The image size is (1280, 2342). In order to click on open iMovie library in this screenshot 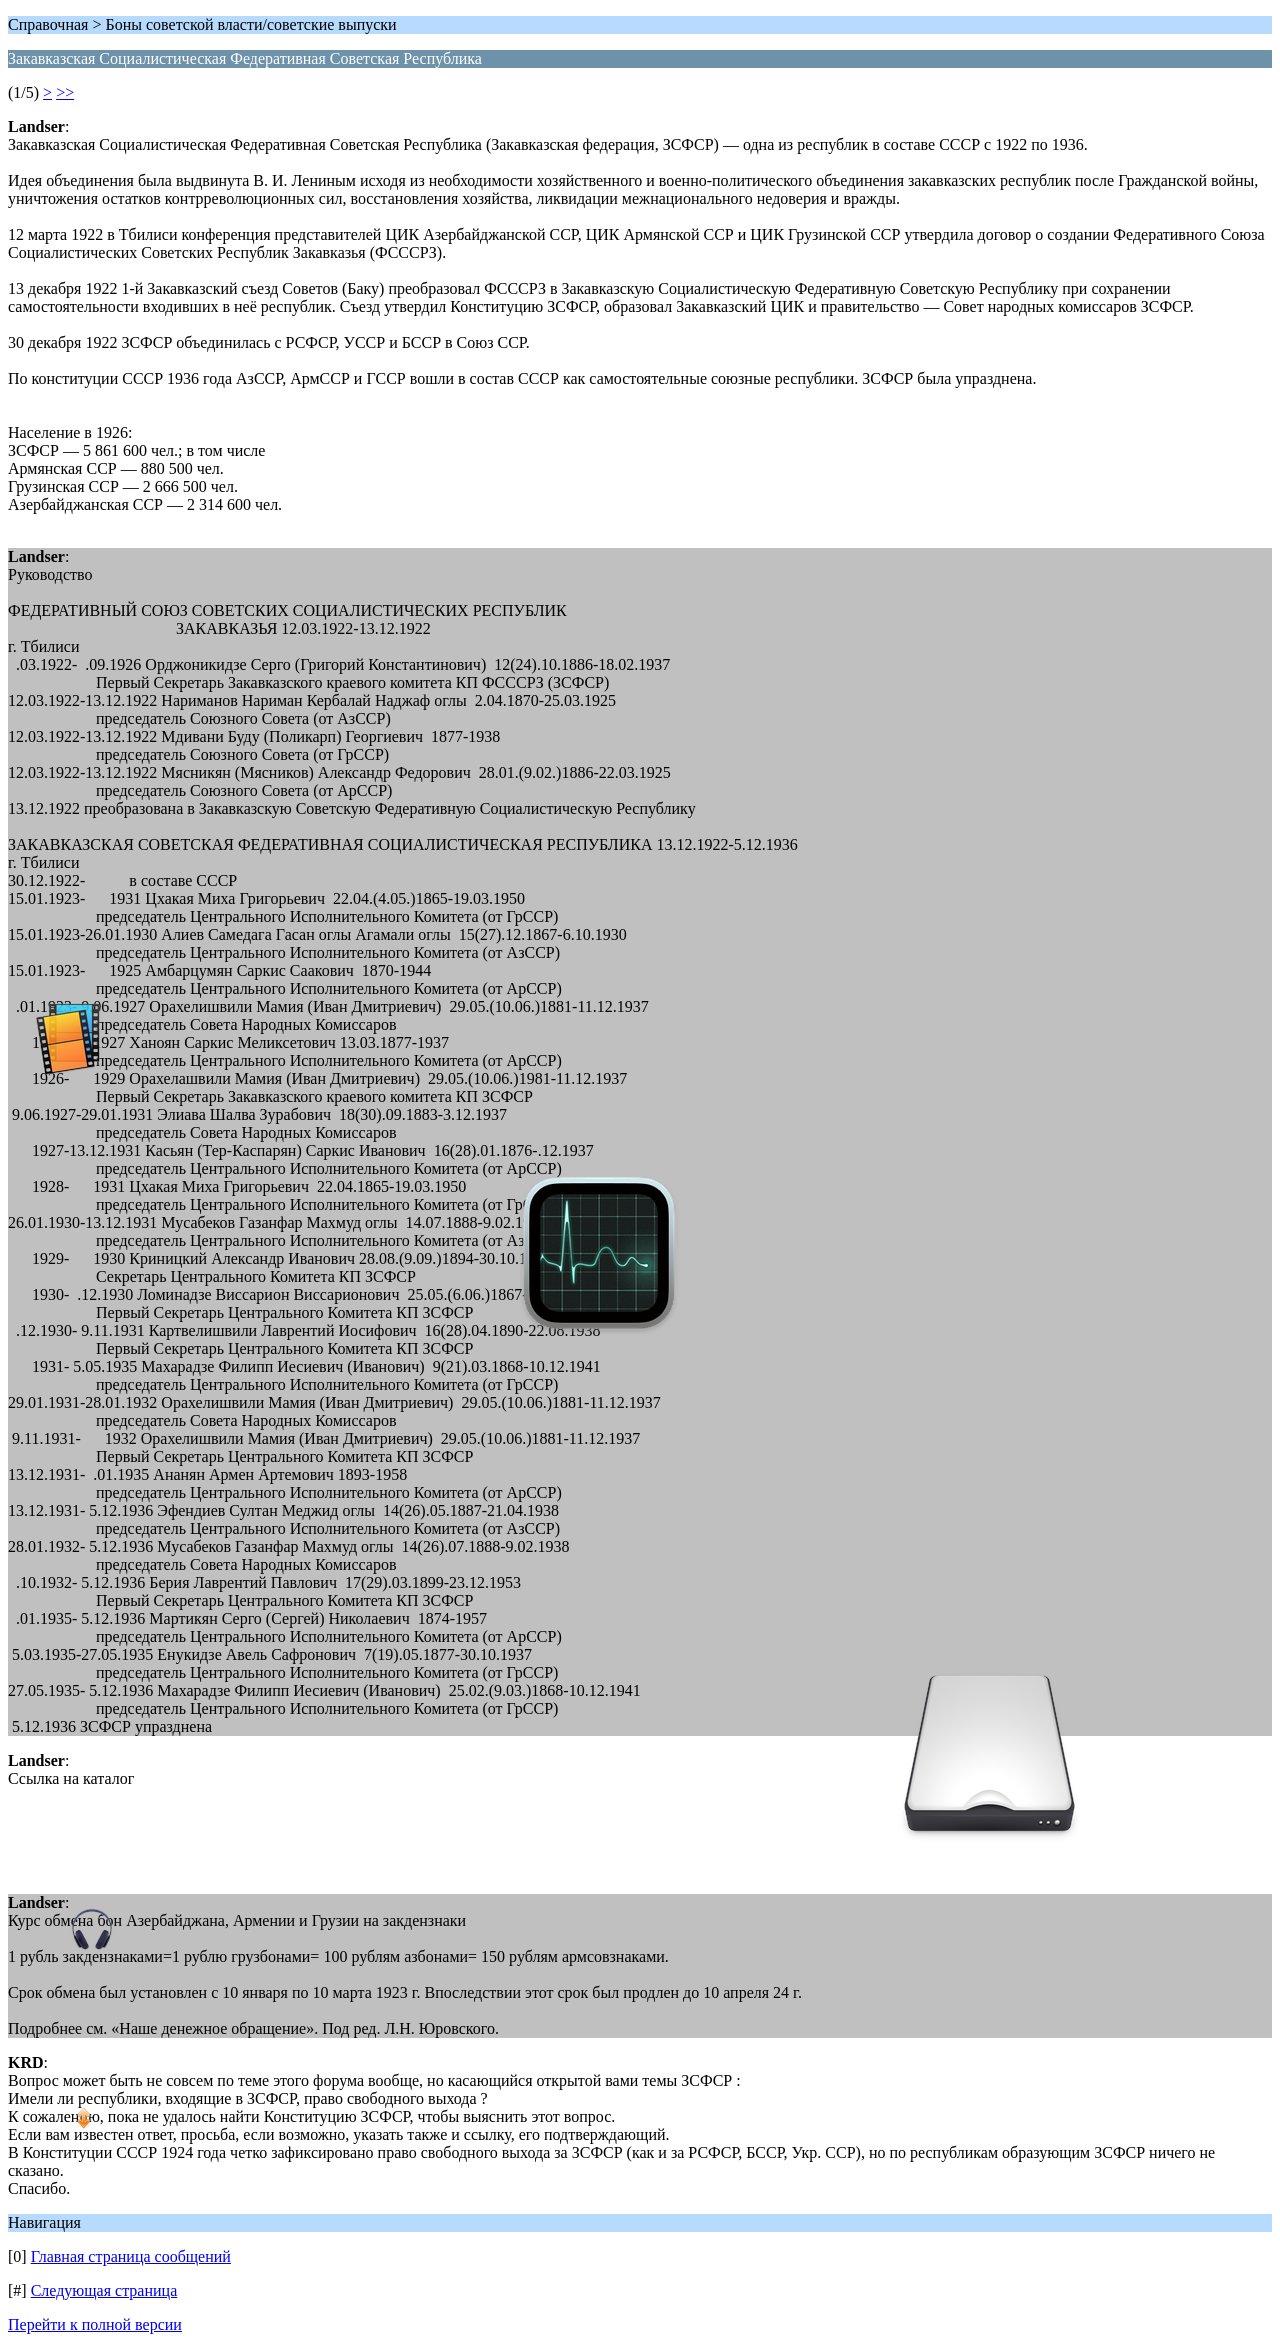, I will do `click(68, 1040)`.